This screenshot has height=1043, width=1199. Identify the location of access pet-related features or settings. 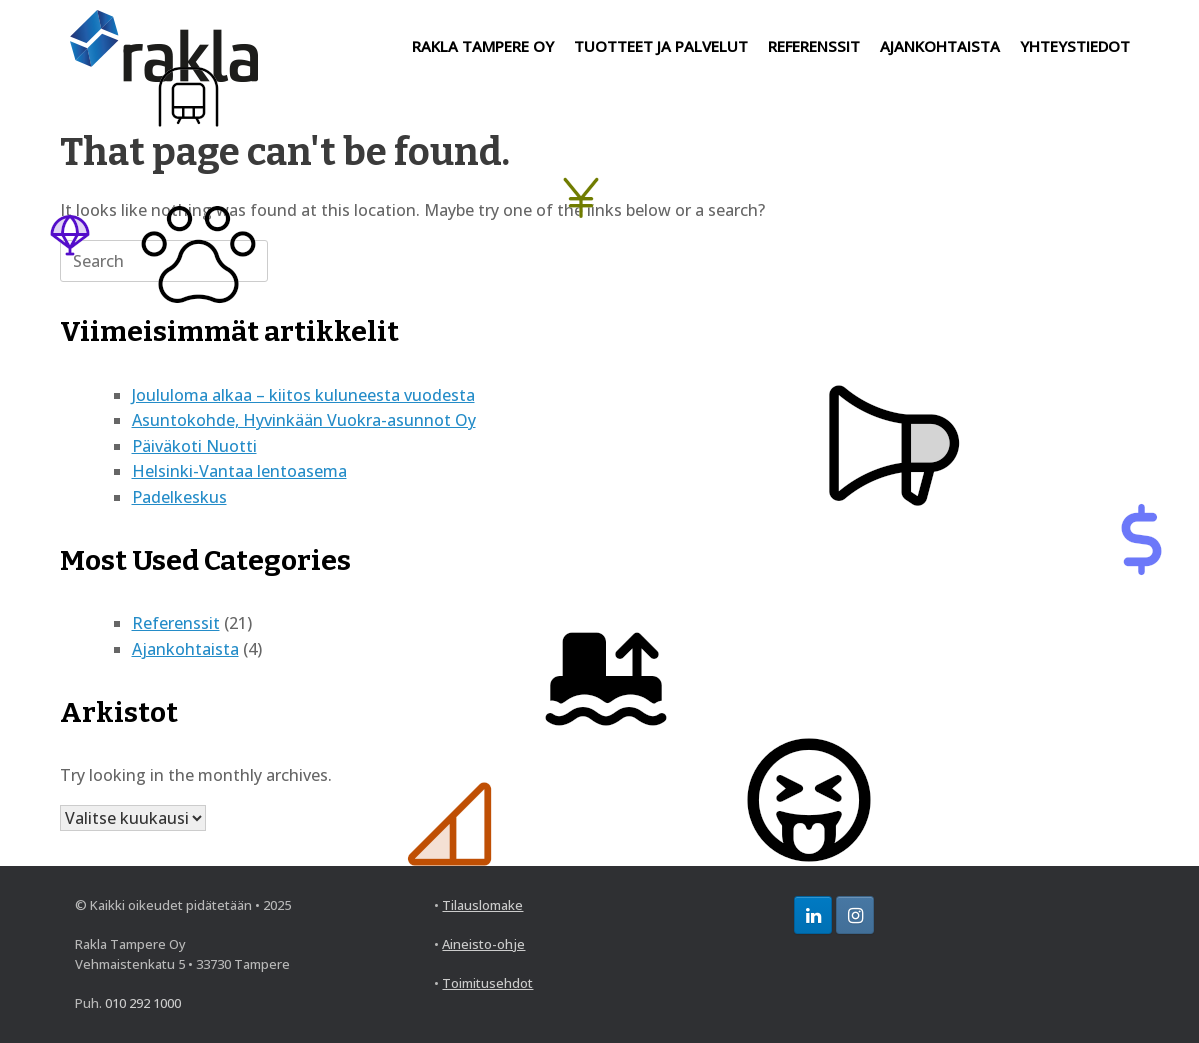
(198, 254).